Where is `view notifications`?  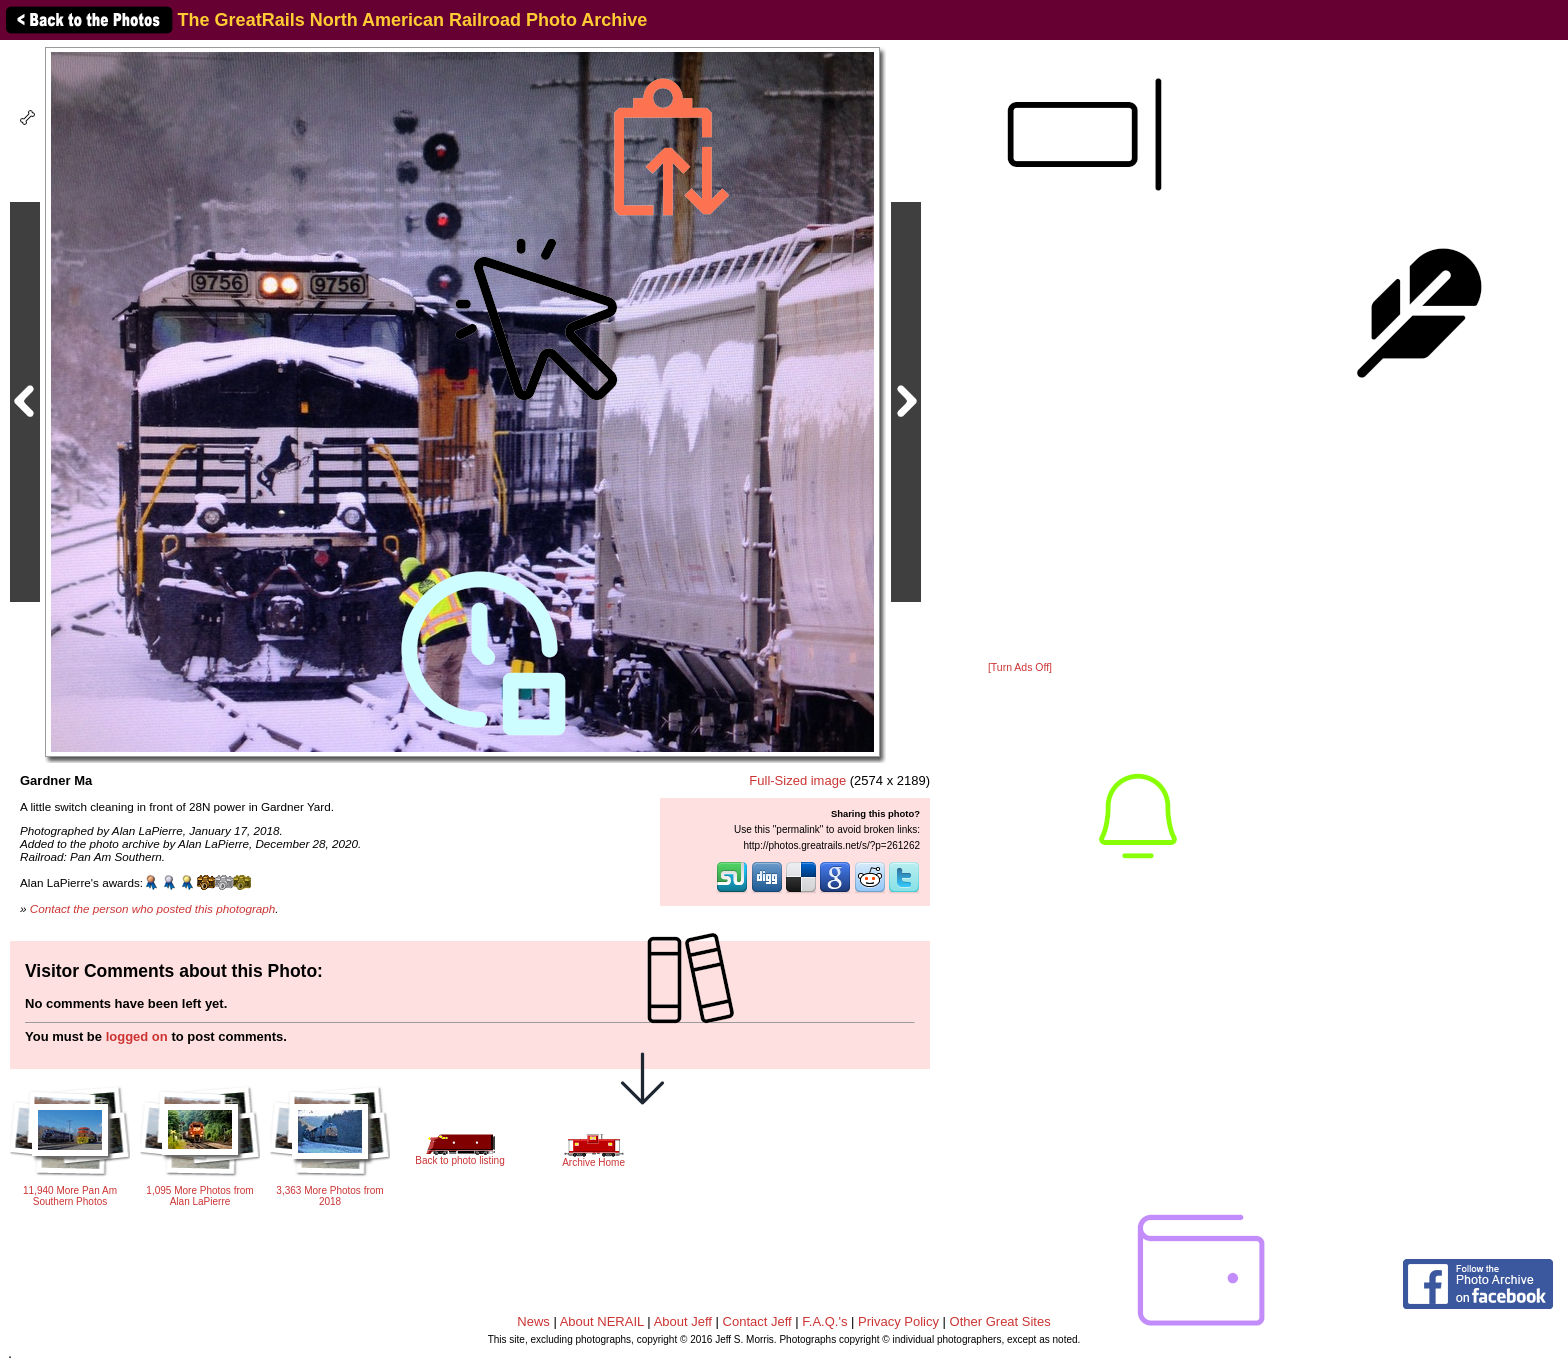 view notifications is located at coordinates (1138, 816).